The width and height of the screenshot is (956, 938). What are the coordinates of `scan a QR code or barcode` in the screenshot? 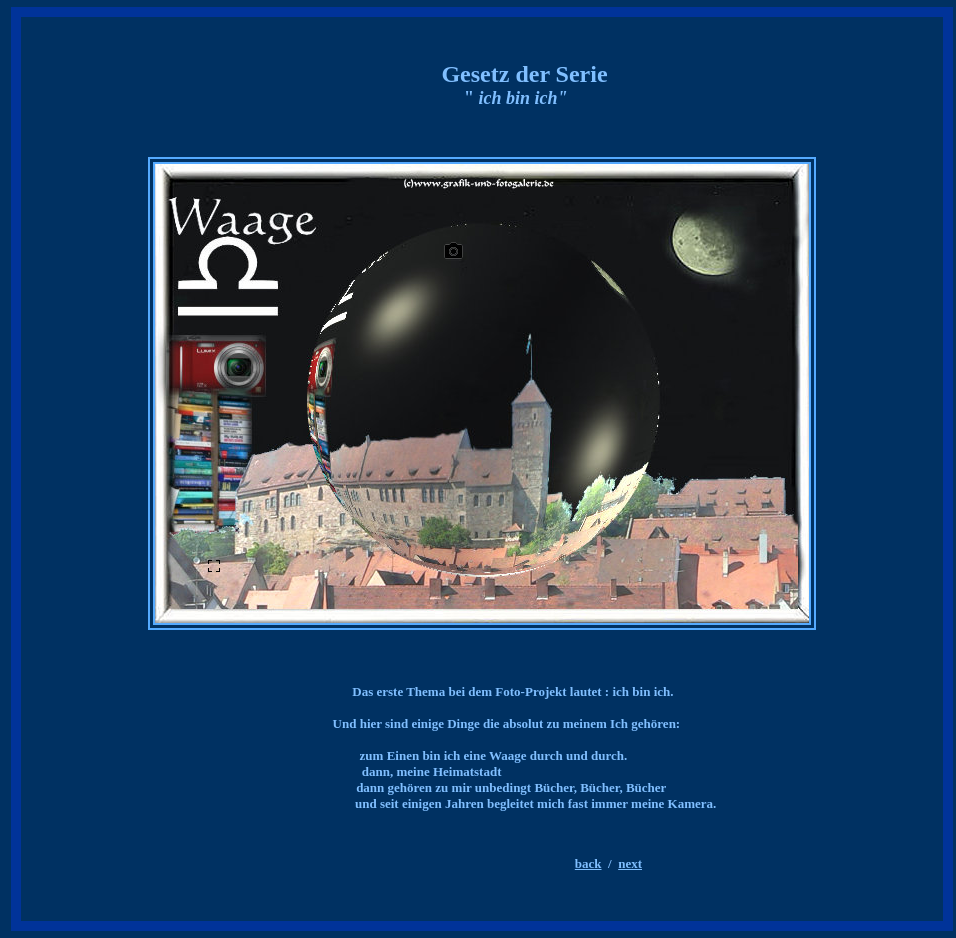 It's located at (214, 566).